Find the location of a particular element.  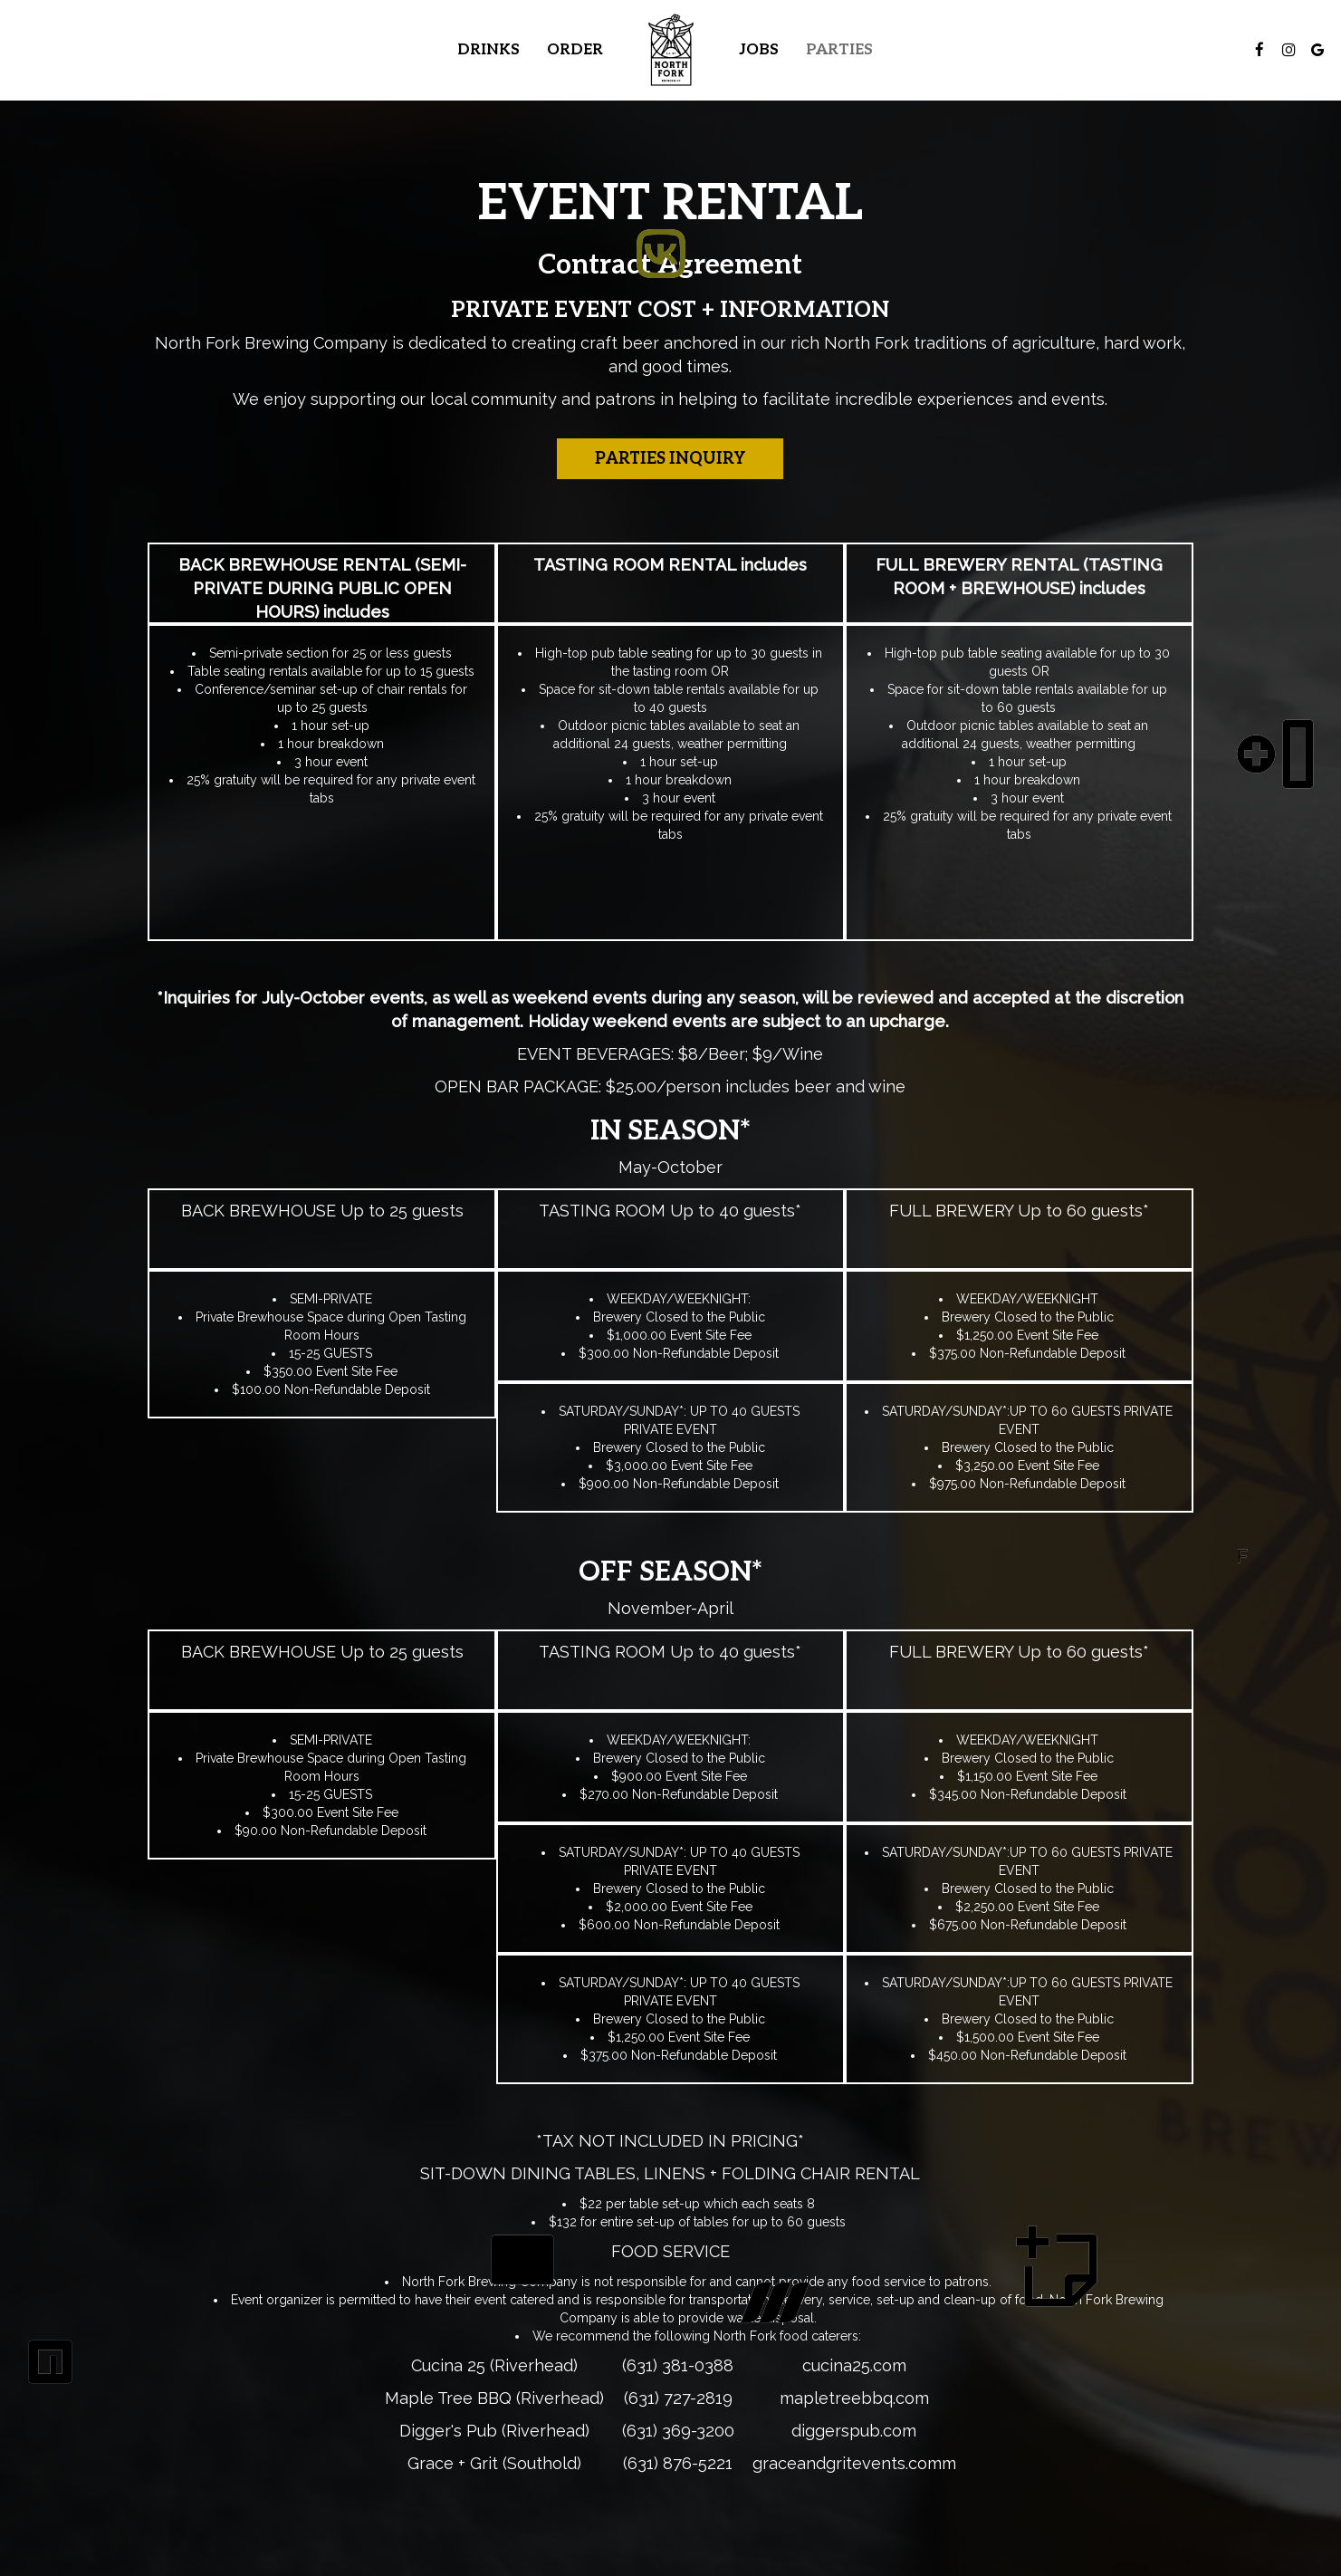

meilisearch search engine logo is located at coordinates (775, 2302).